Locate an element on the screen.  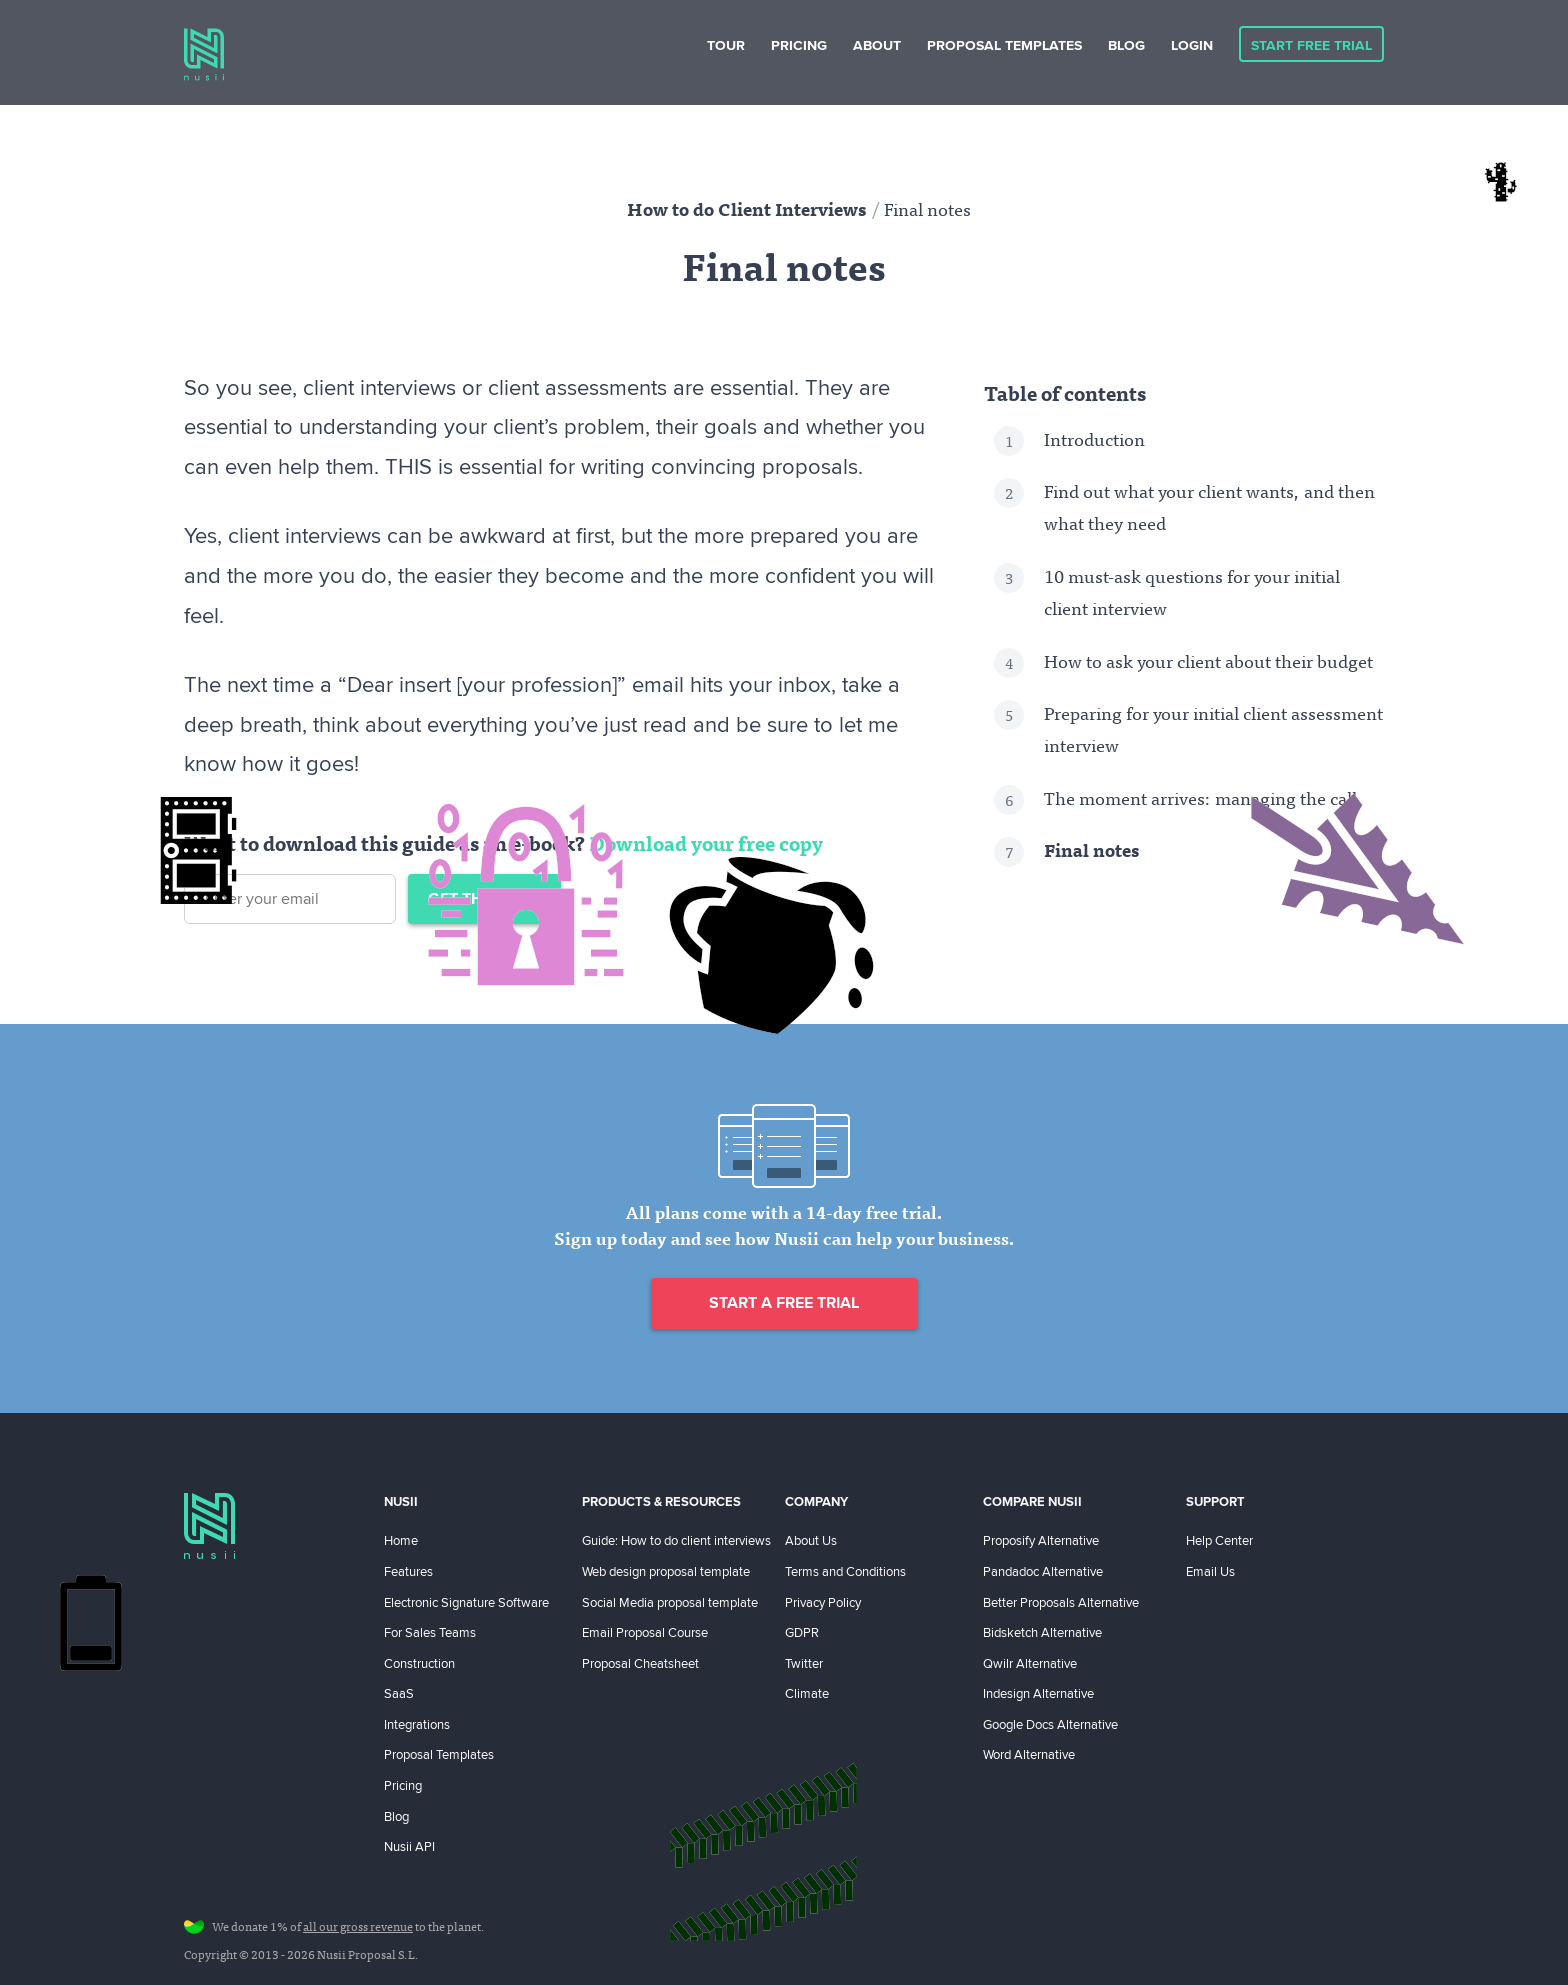
indicates low battery level at 25% is located at coordinates (91, 1623).